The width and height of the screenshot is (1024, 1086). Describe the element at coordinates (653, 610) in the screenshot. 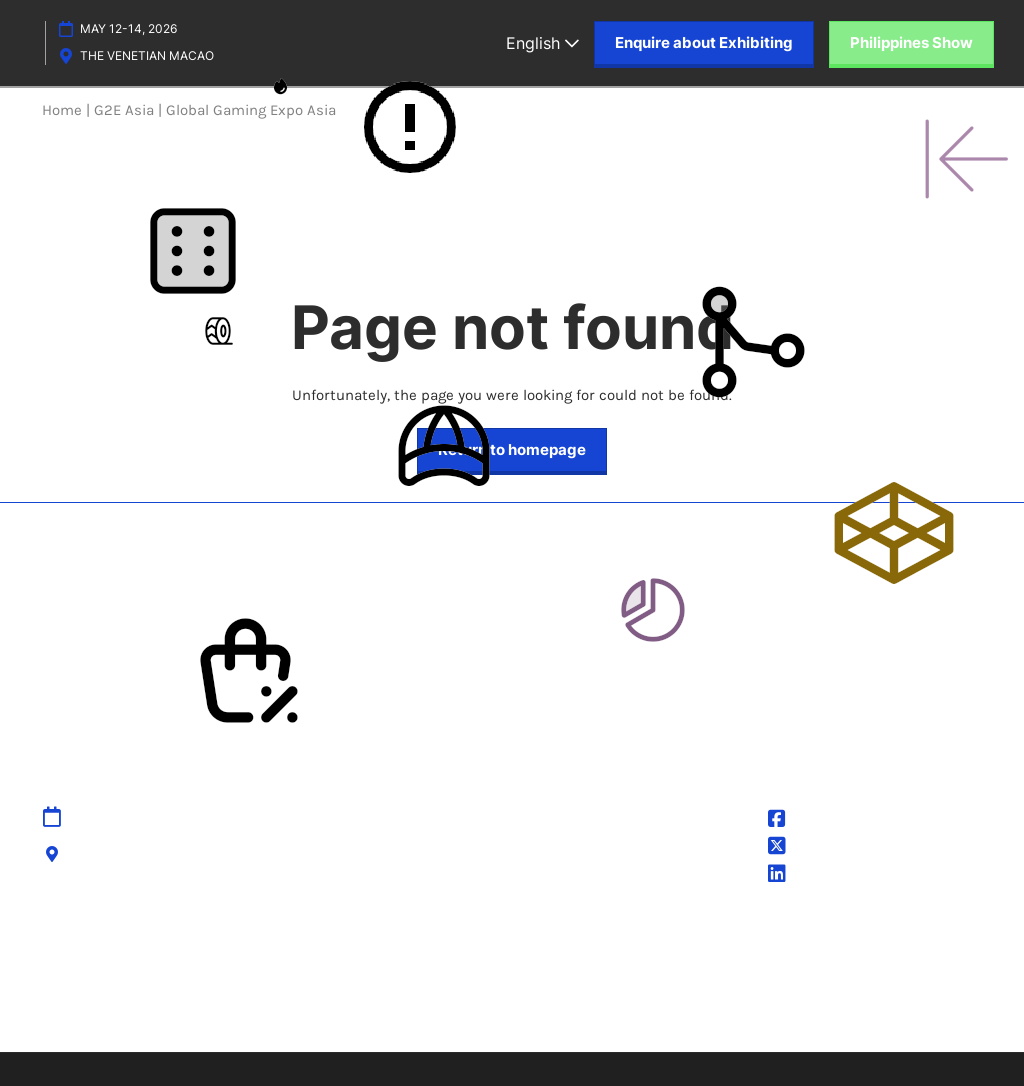

I see `view analytics or statistics breakdown` at that location.